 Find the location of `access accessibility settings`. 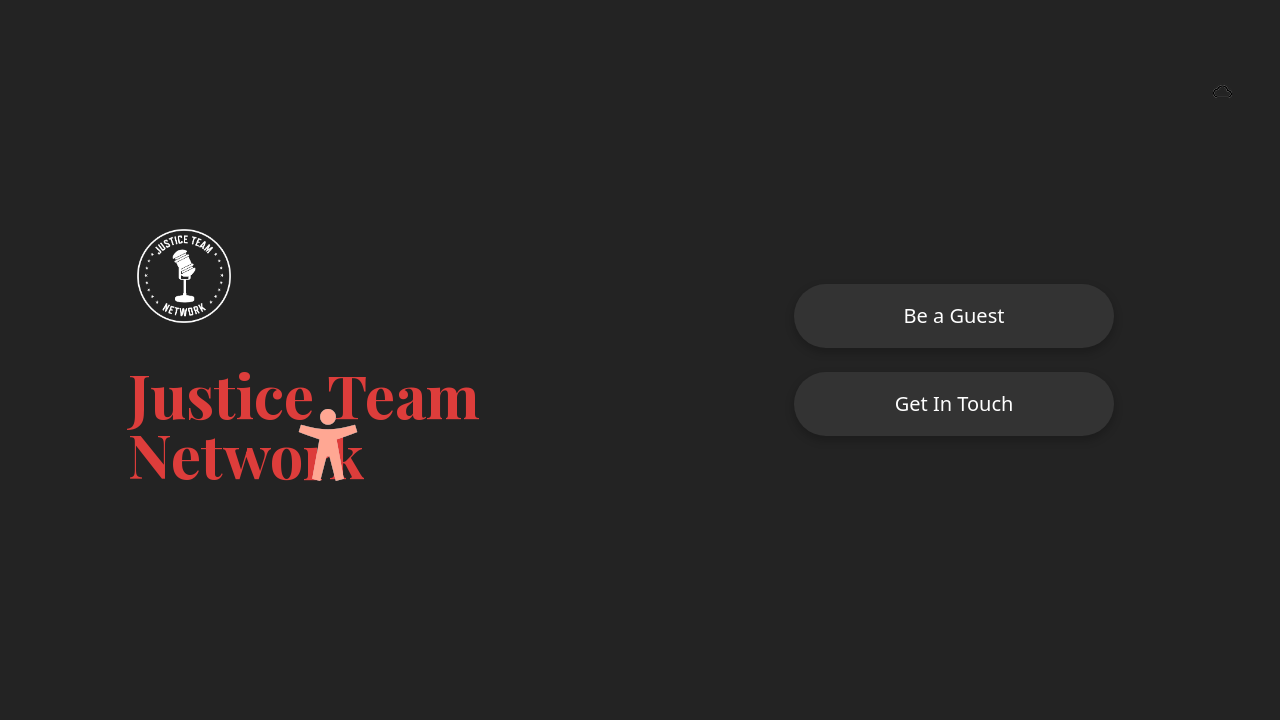

access accessibility settings is located at coordinates (328, 445).